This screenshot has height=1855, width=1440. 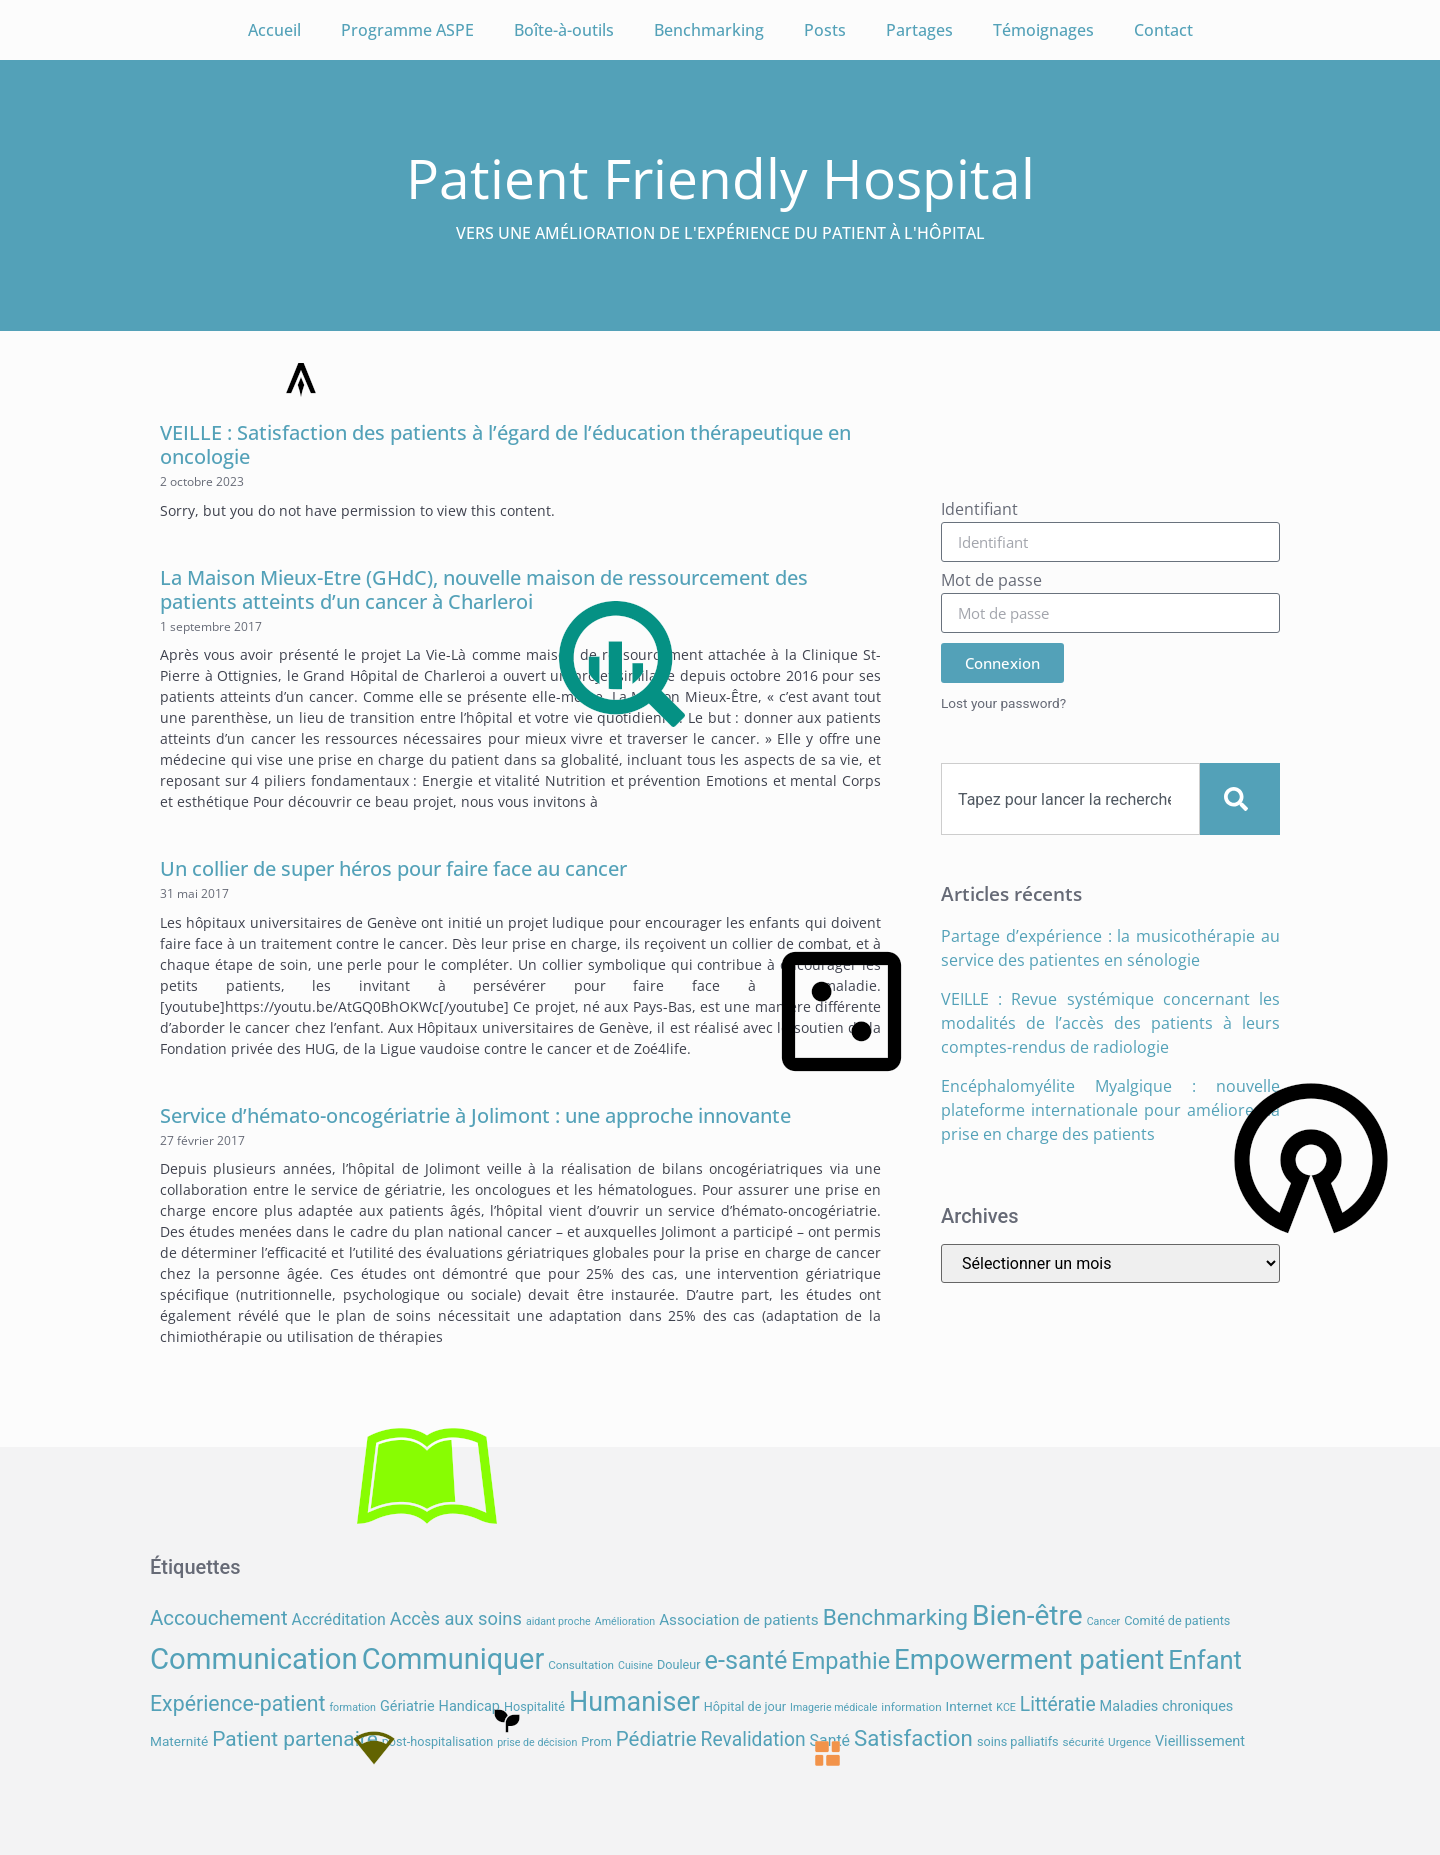 I want to click on roll the dice or randomize, so click(x=841, y=1011).